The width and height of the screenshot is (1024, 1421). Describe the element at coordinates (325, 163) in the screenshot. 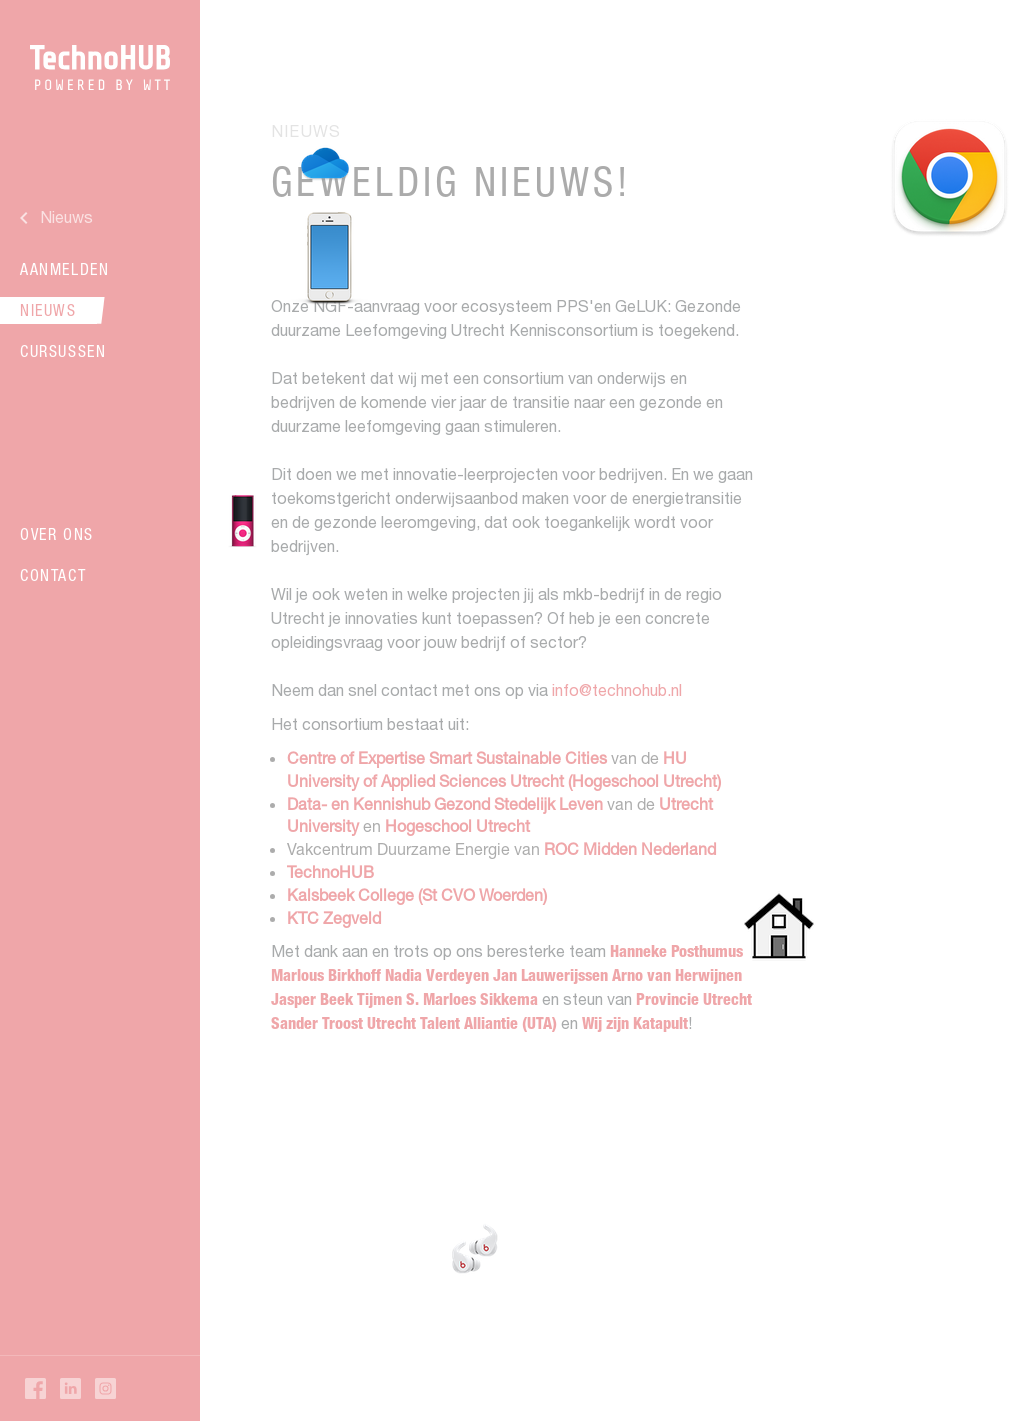

I see `Microsoft OneDrive cloud storage status indicator` at that location.